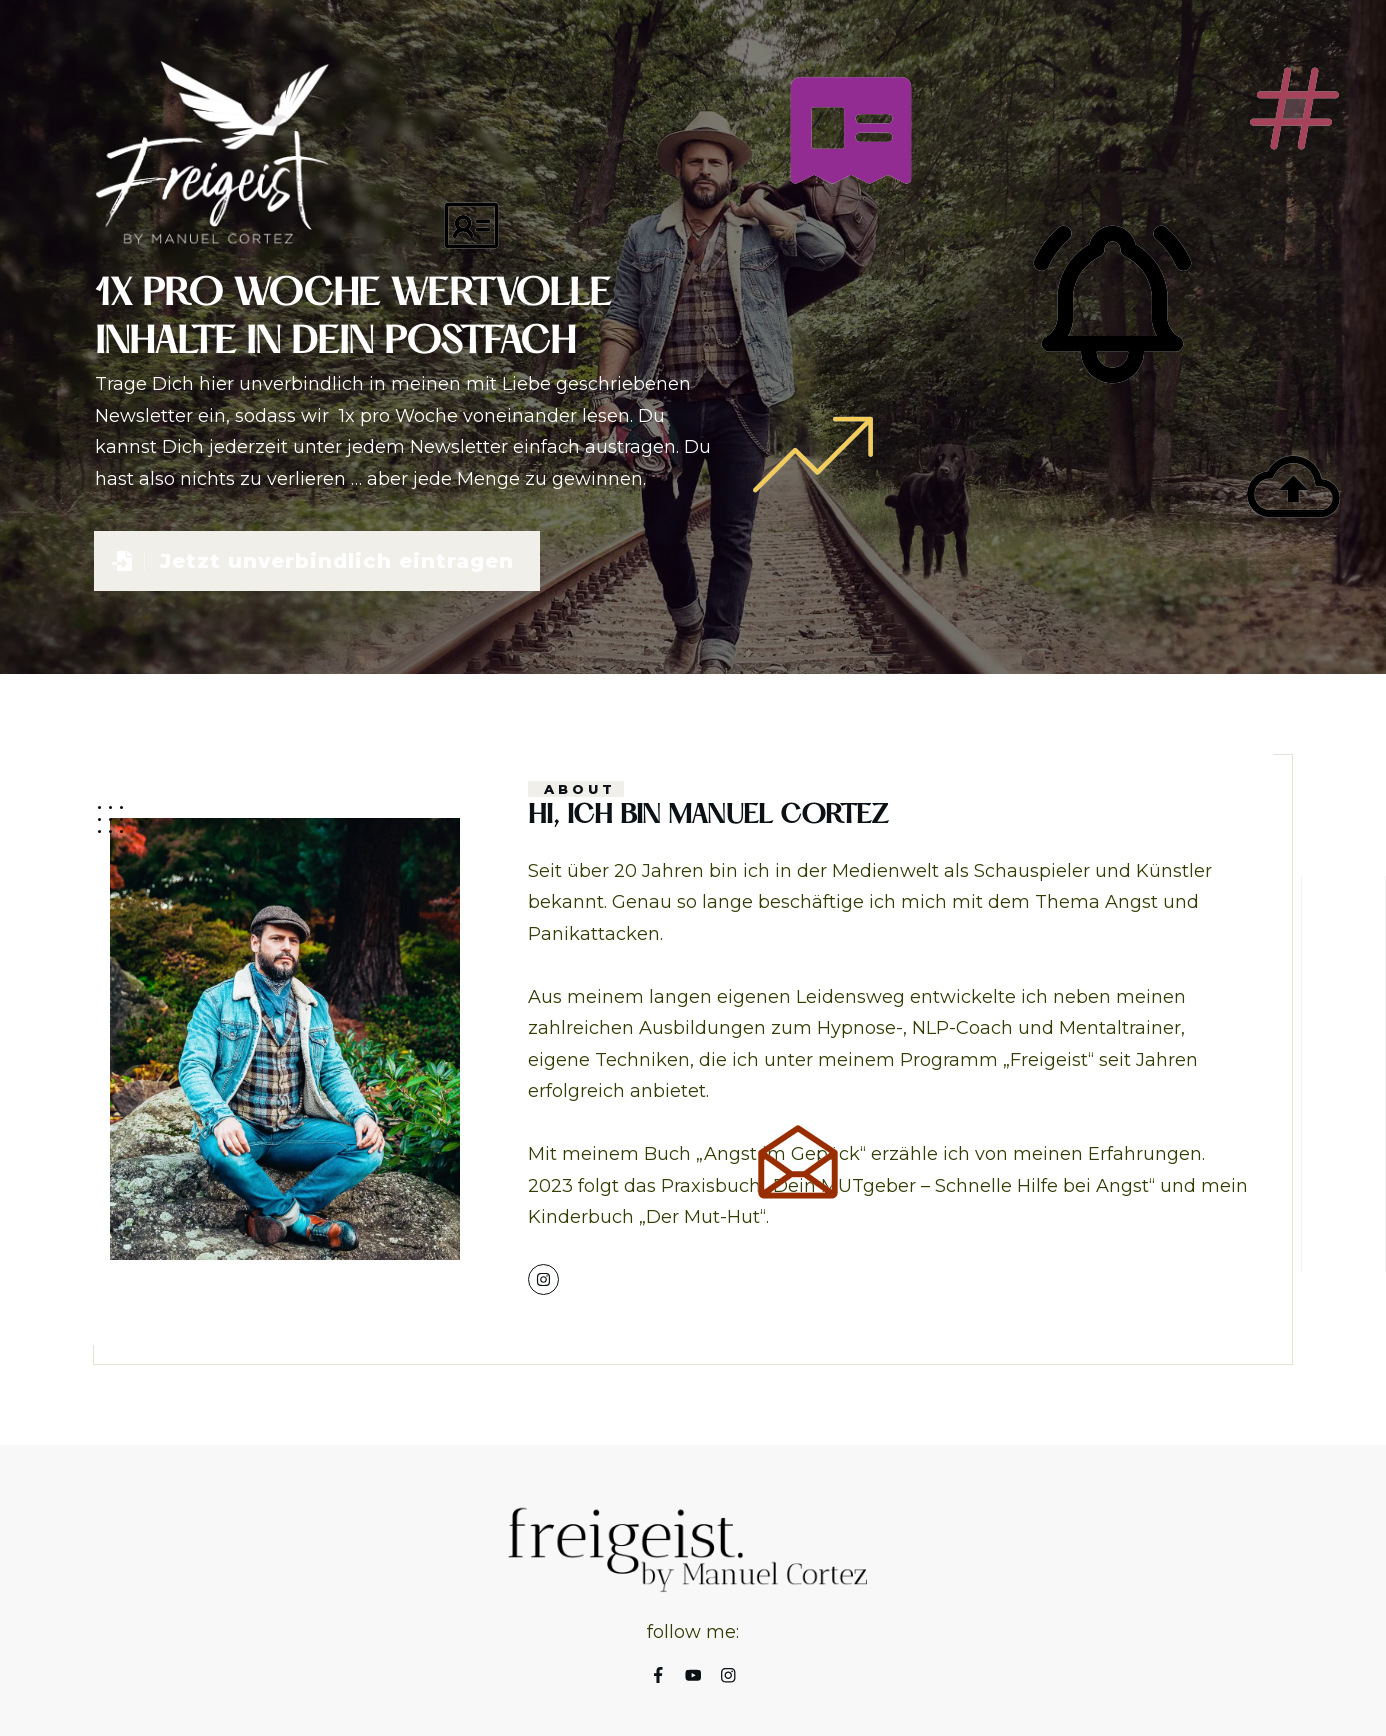 The height and width of the screenshot is (1736, 1386). I want to click on view or browse hashtags, so click(1294, 108).